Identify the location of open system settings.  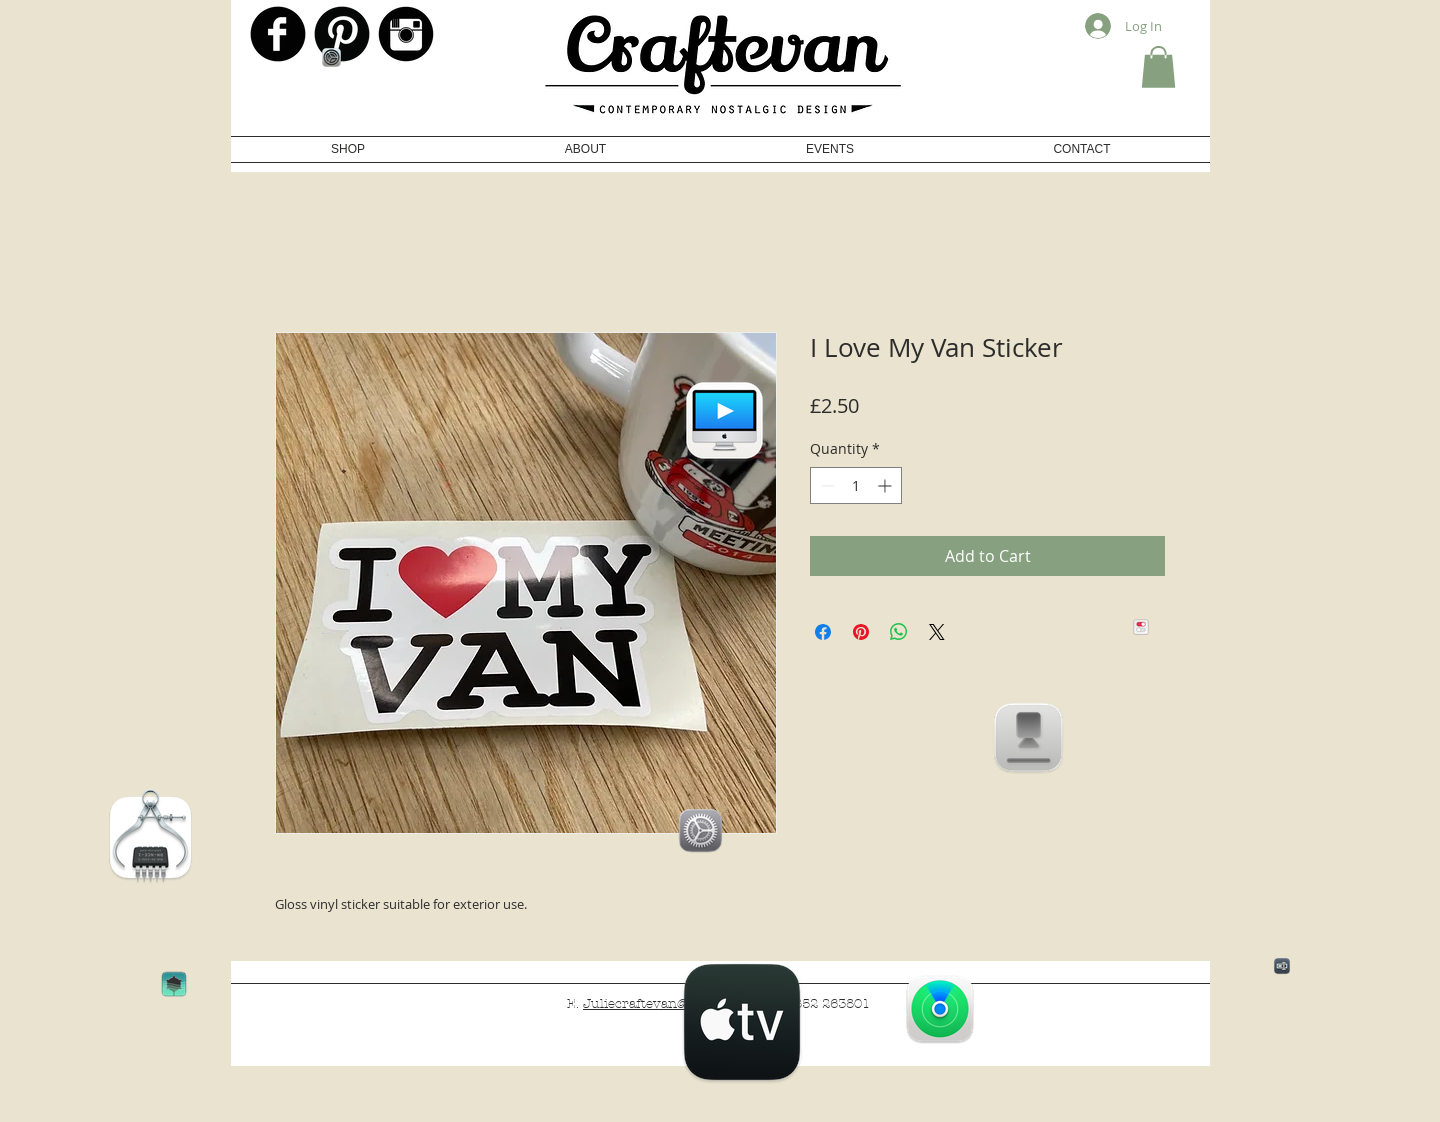
(331, 57).